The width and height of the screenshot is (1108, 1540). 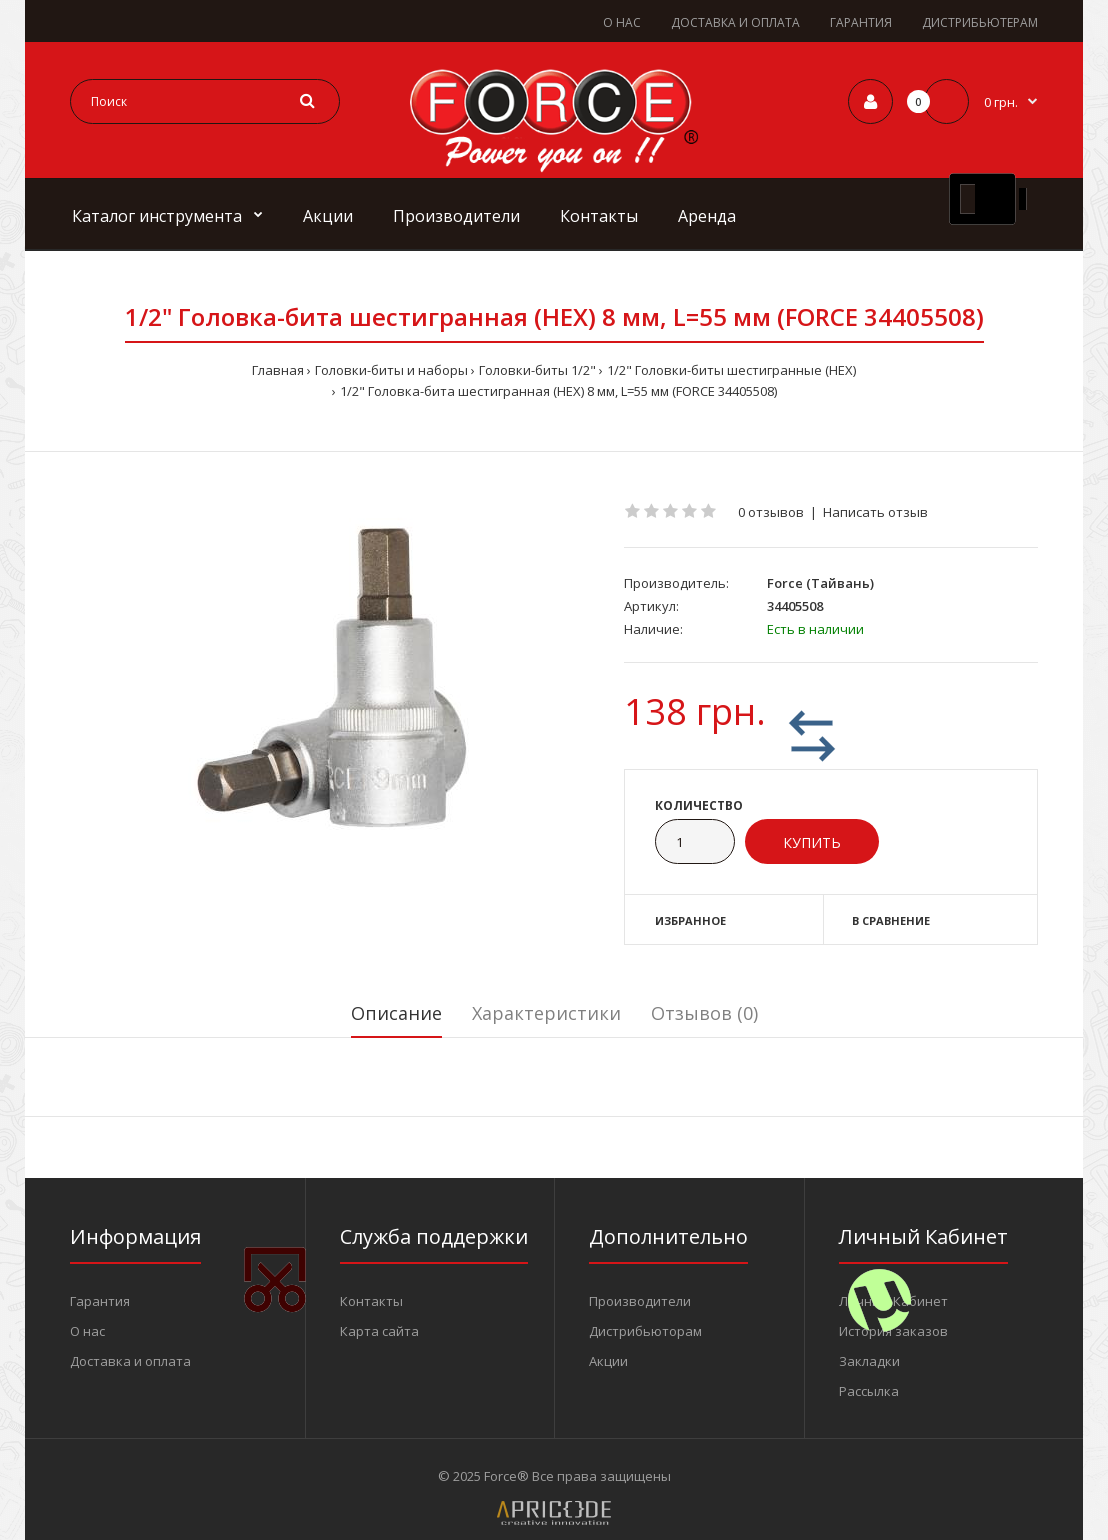 What do you see at coordinates (275, 1278) in the screenshot?
I see `capture a screenshot` at bounding box center [275, 1278].